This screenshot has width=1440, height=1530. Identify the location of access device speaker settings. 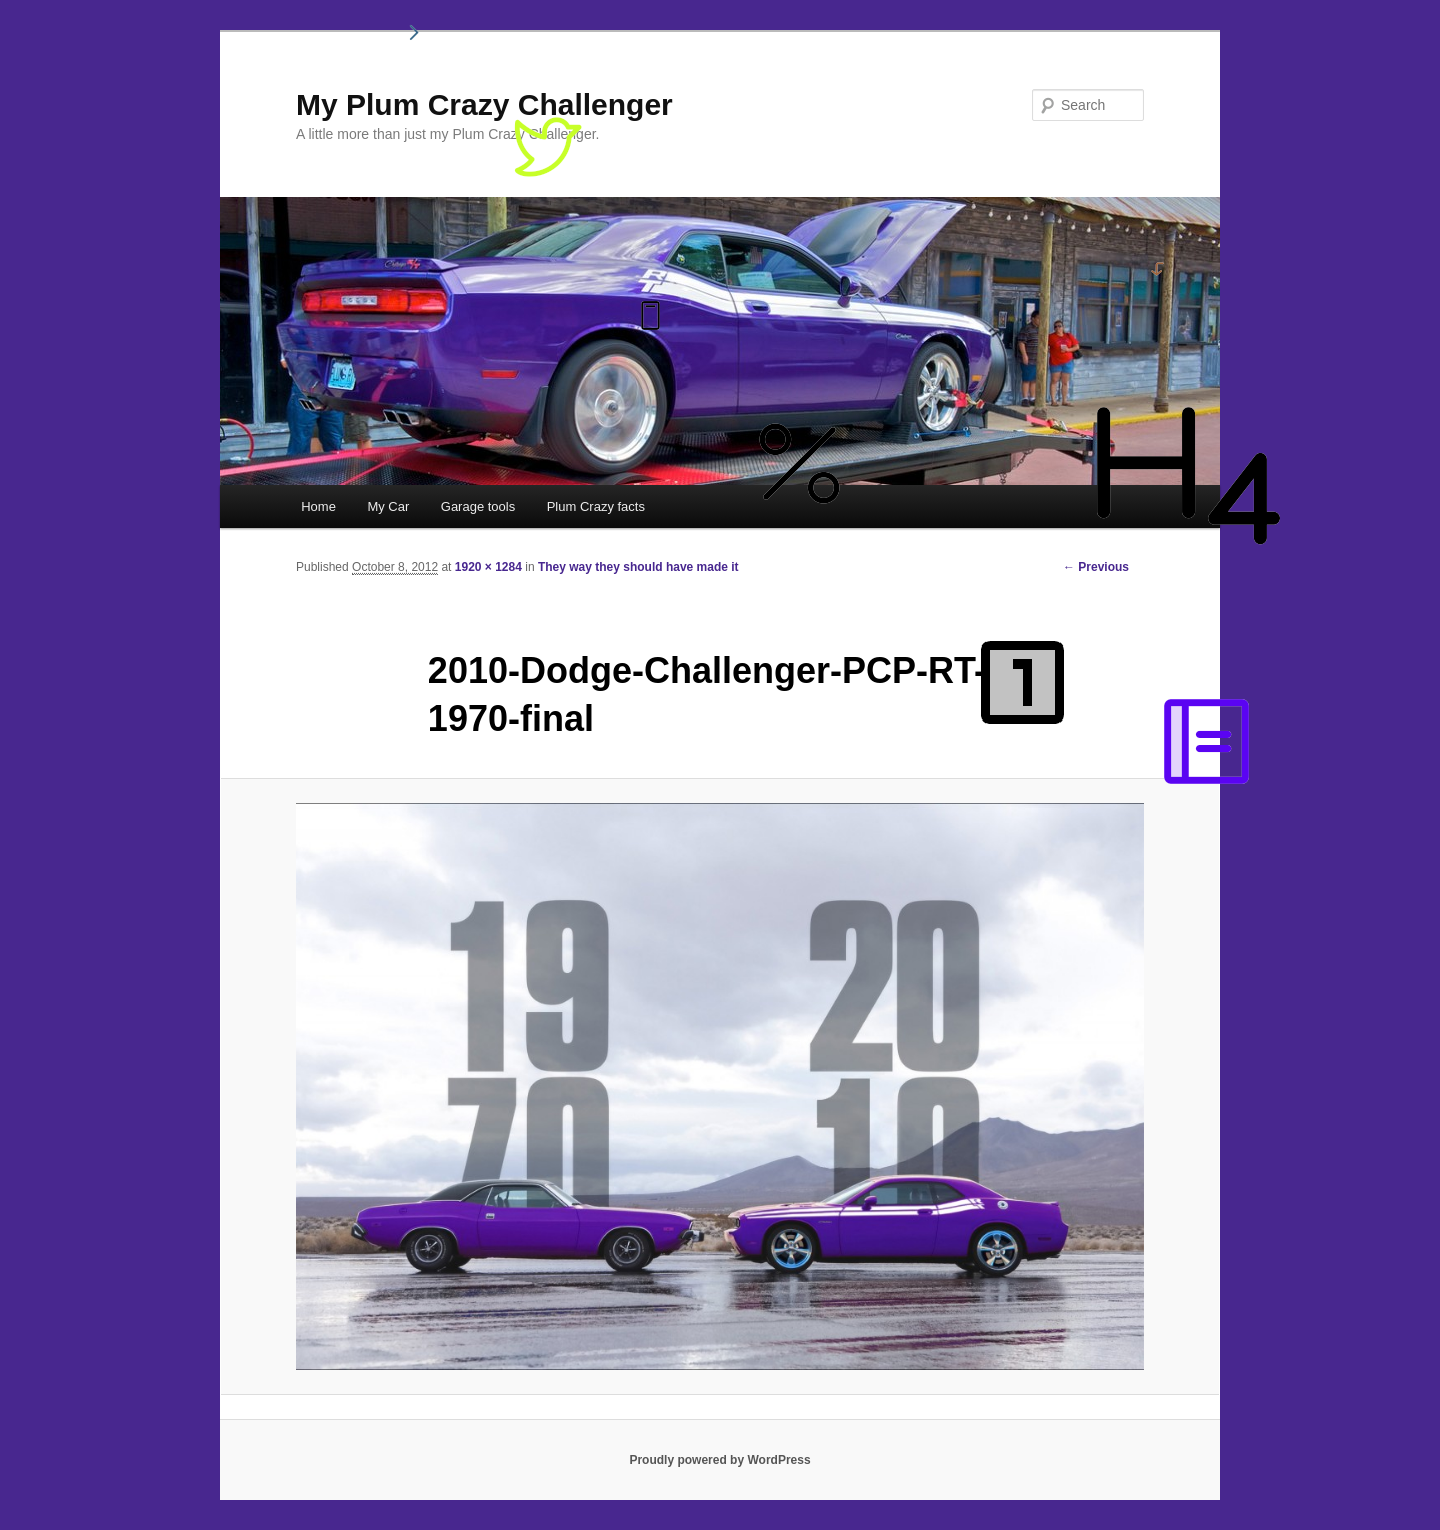
(650, 315).